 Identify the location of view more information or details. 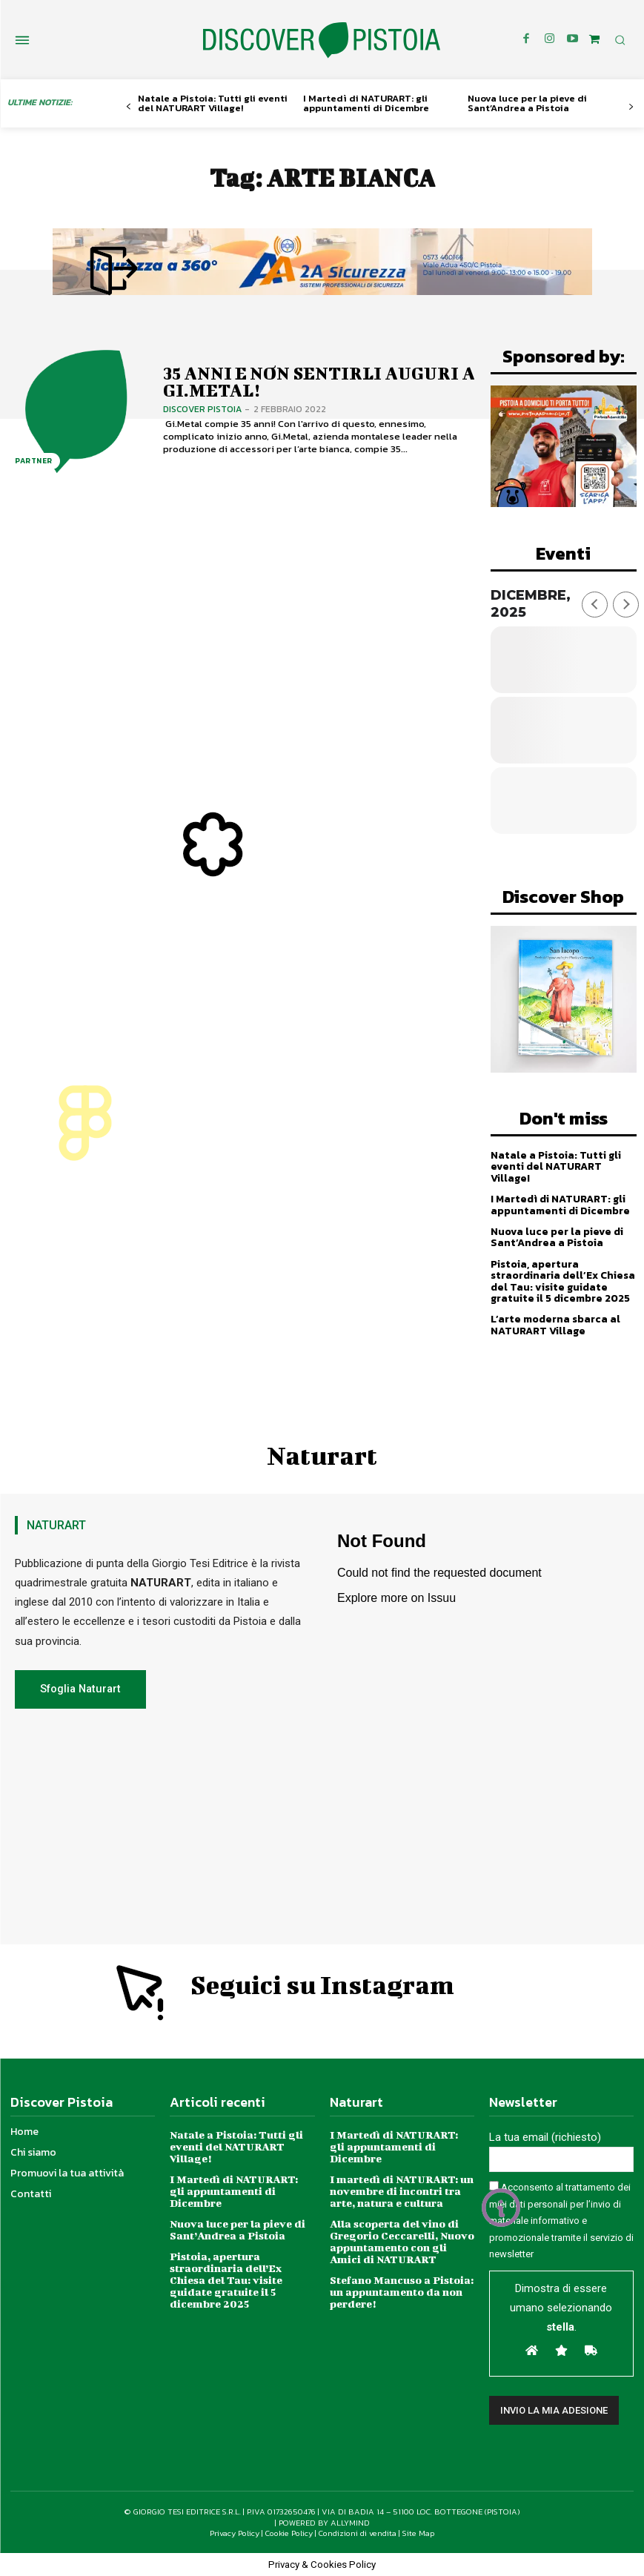
(501, 2208).